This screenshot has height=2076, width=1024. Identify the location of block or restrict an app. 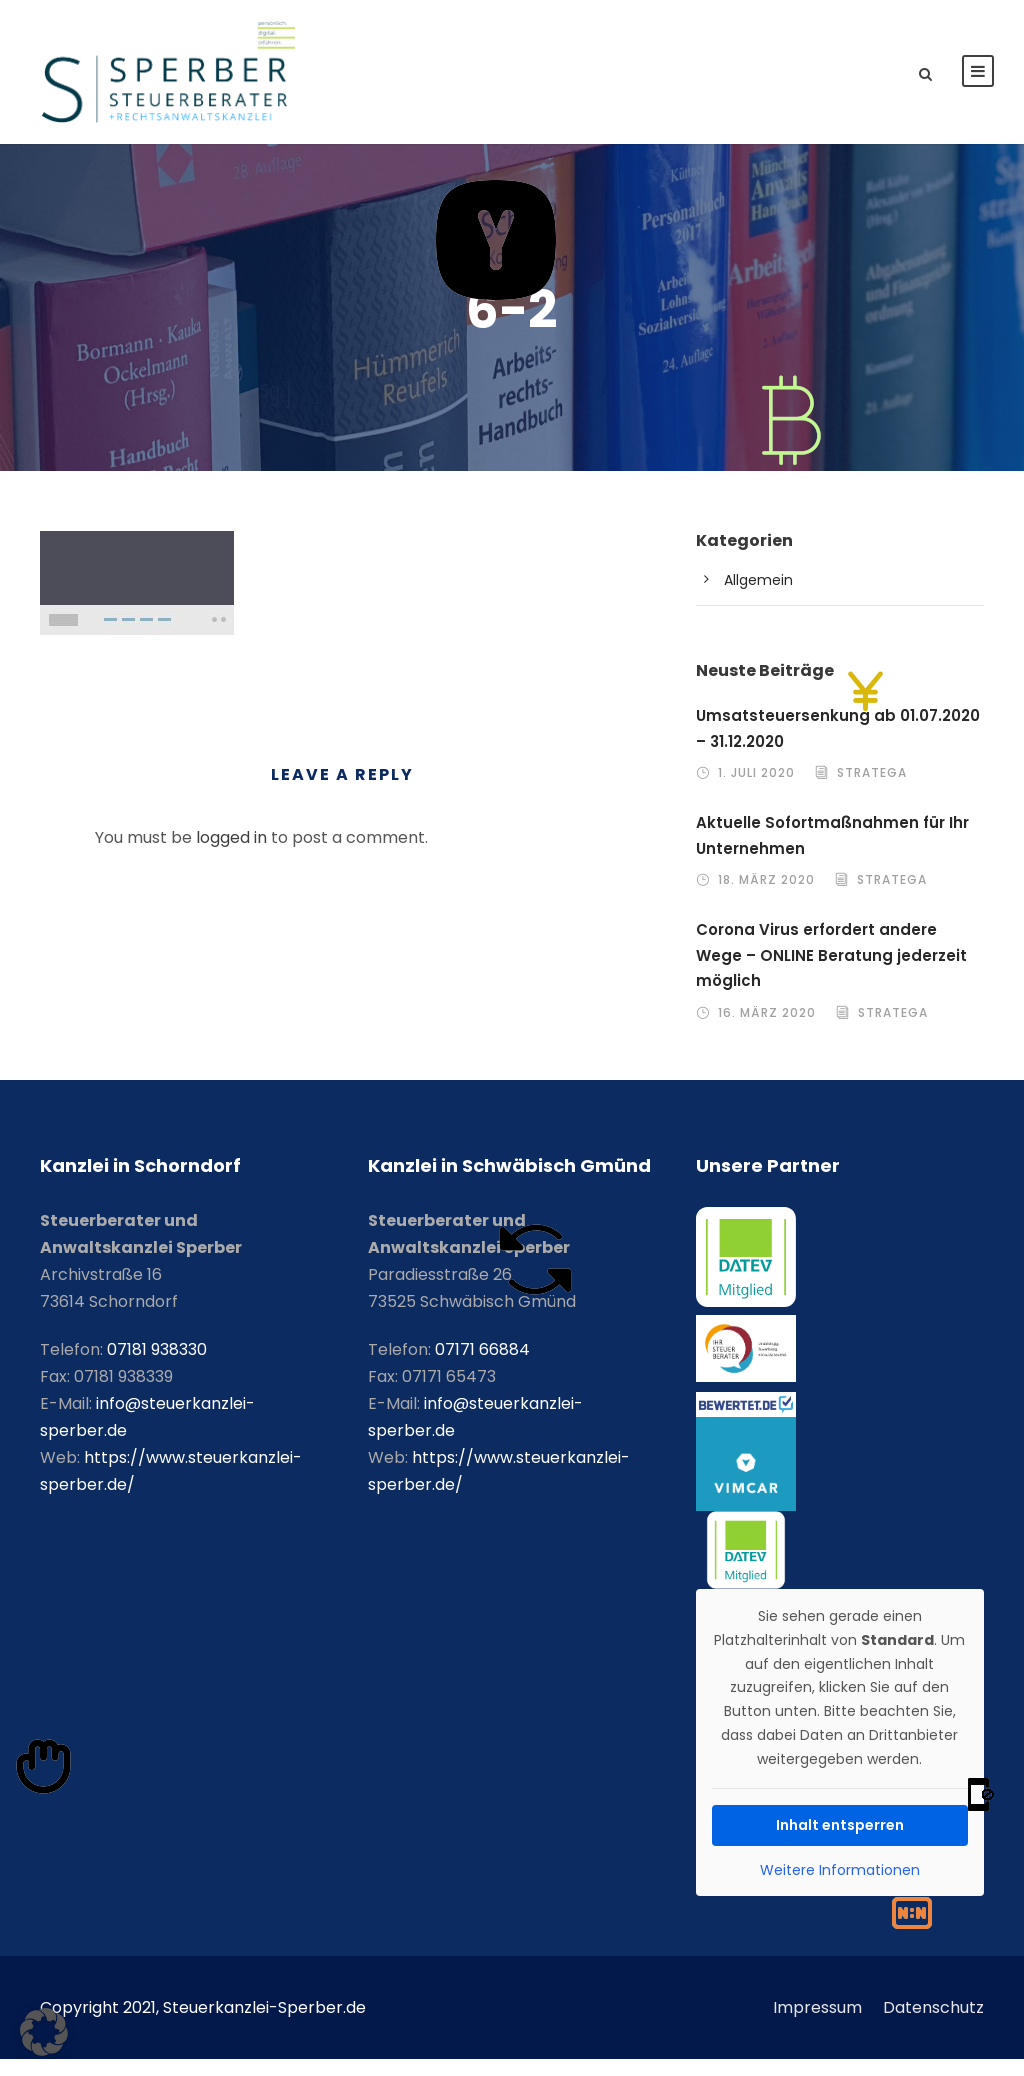
(978, 1794).